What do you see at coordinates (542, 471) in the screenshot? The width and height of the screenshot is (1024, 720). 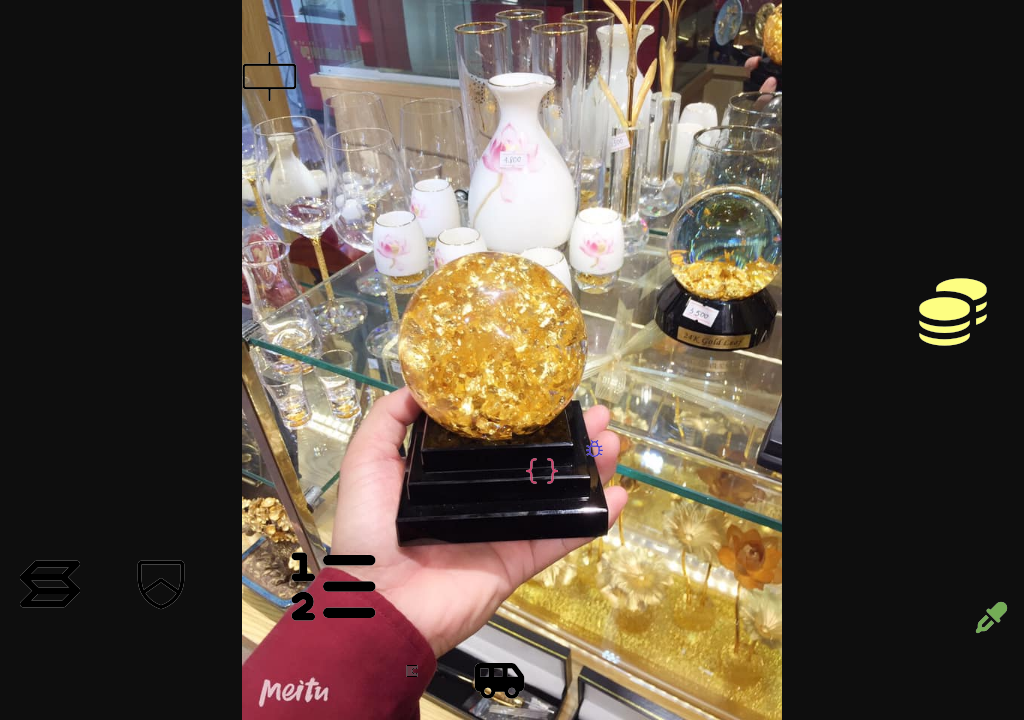 I see `view or edit code` at bounding box center [542, 471].